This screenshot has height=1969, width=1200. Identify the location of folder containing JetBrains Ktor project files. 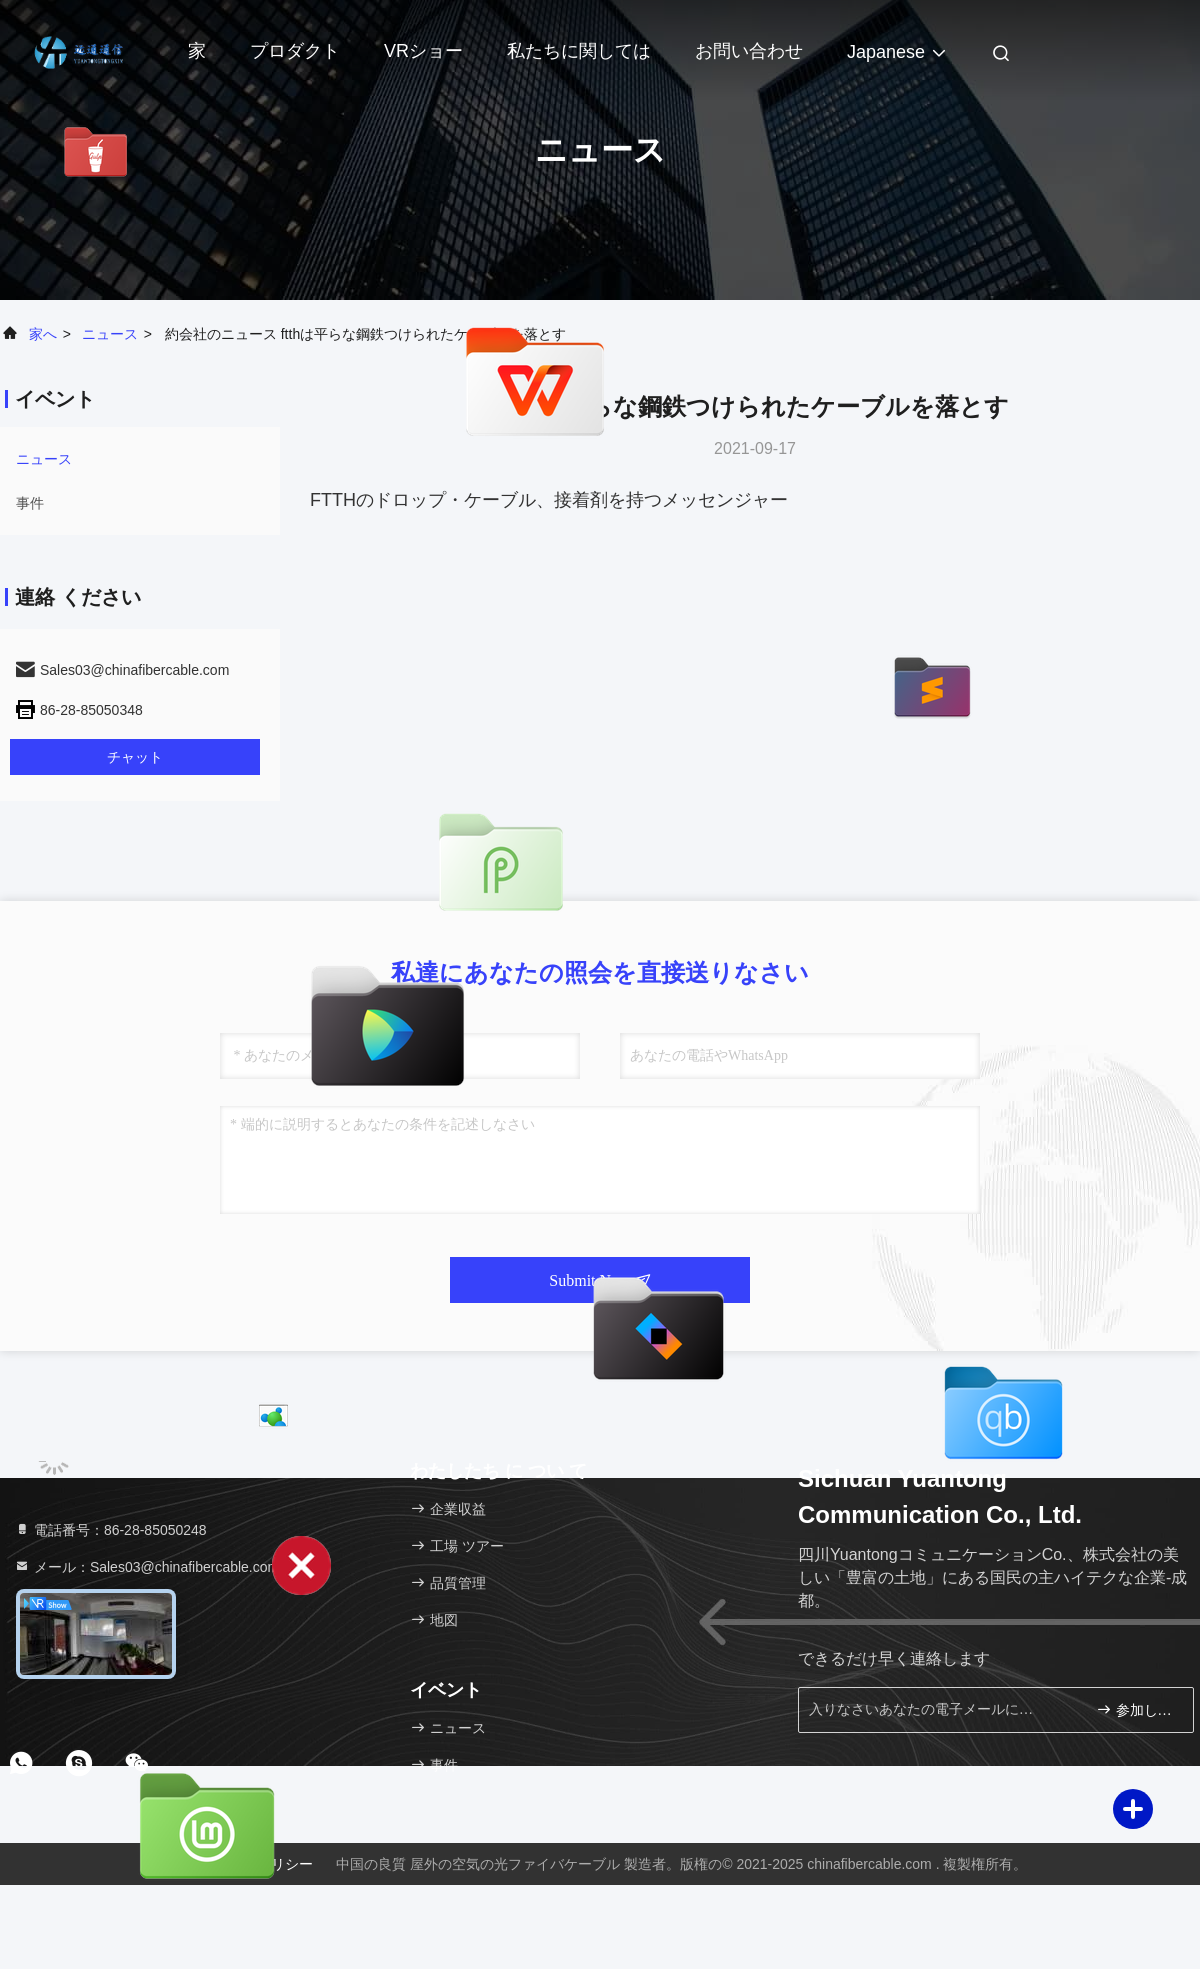
(658, 1332).